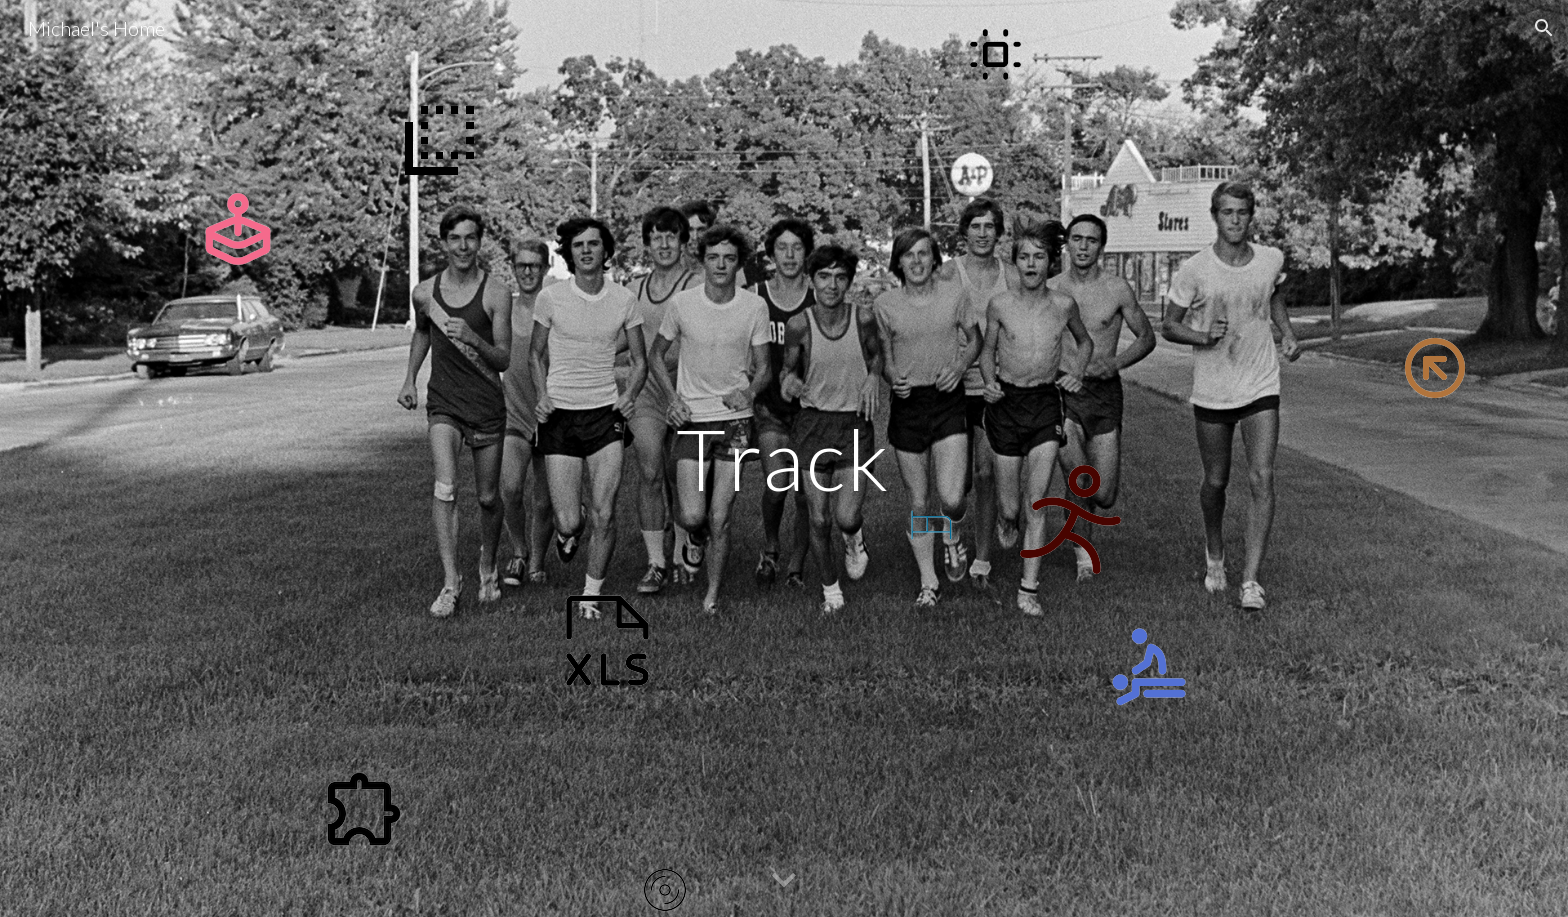 The height and width of the screenshot is (917, 1568). Describe the element at coordinates (1151, 663) in the screenshot. I see `access massage or spa services` at that location.